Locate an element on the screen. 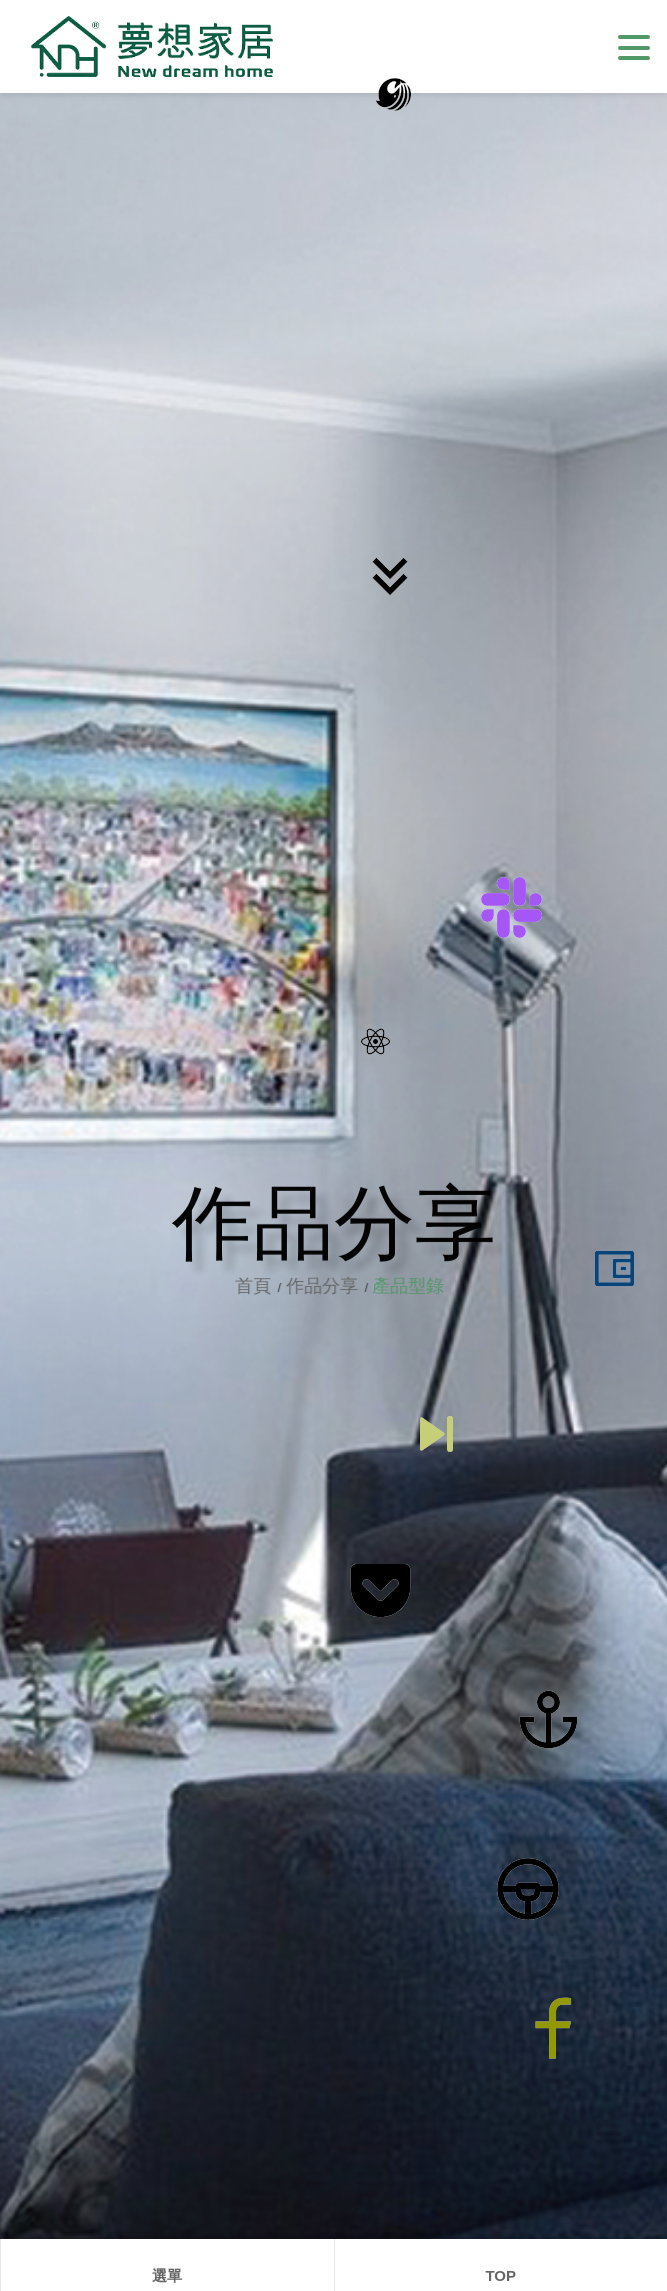 This screenshot has height=2291, width=667. access your wallet or payment methods is located at coordinates (614, 1268).